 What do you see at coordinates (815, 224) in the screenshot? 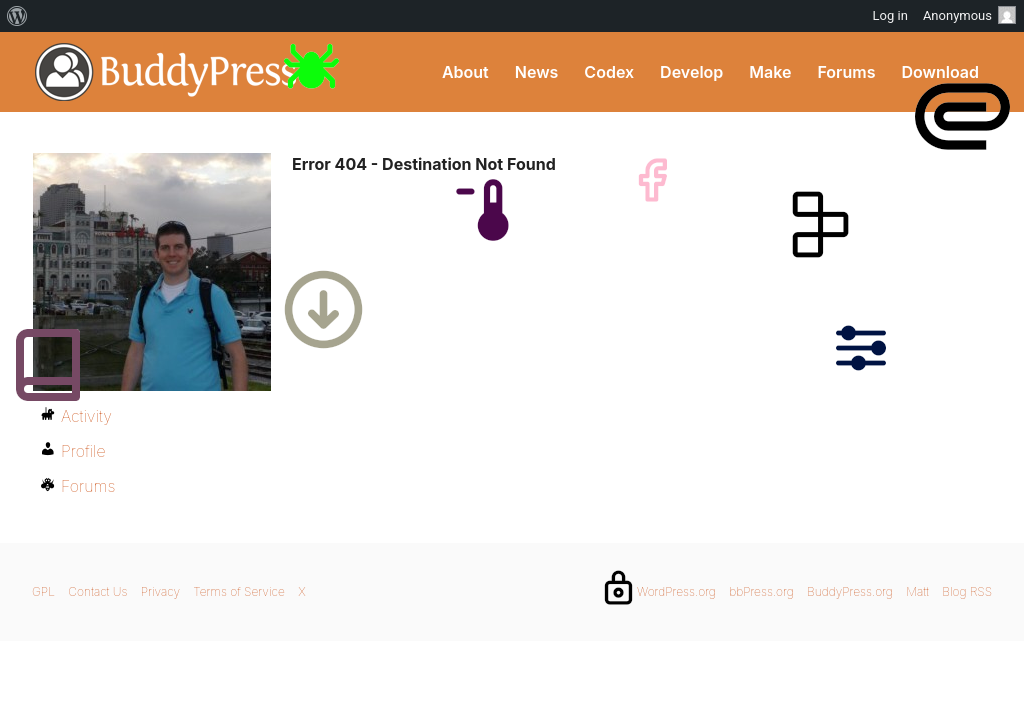
I see `open replit coding environment` at bounding box center [815, 224].